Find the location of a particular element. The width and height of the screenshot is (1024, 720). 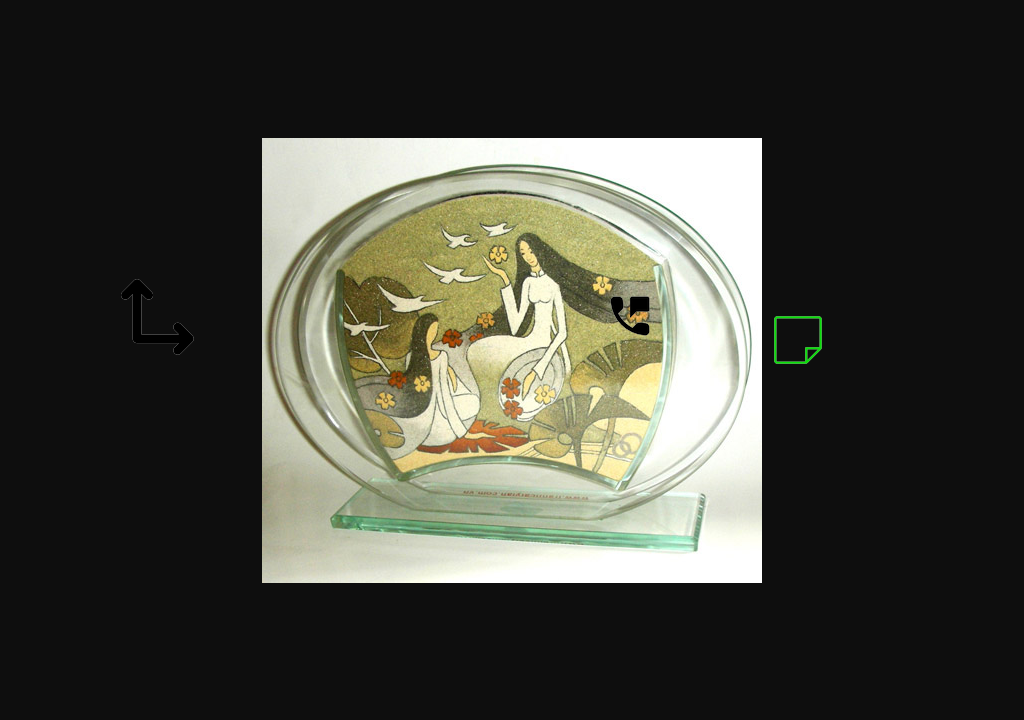

access voicemail or phone messages is located at coordinates (630, 316).